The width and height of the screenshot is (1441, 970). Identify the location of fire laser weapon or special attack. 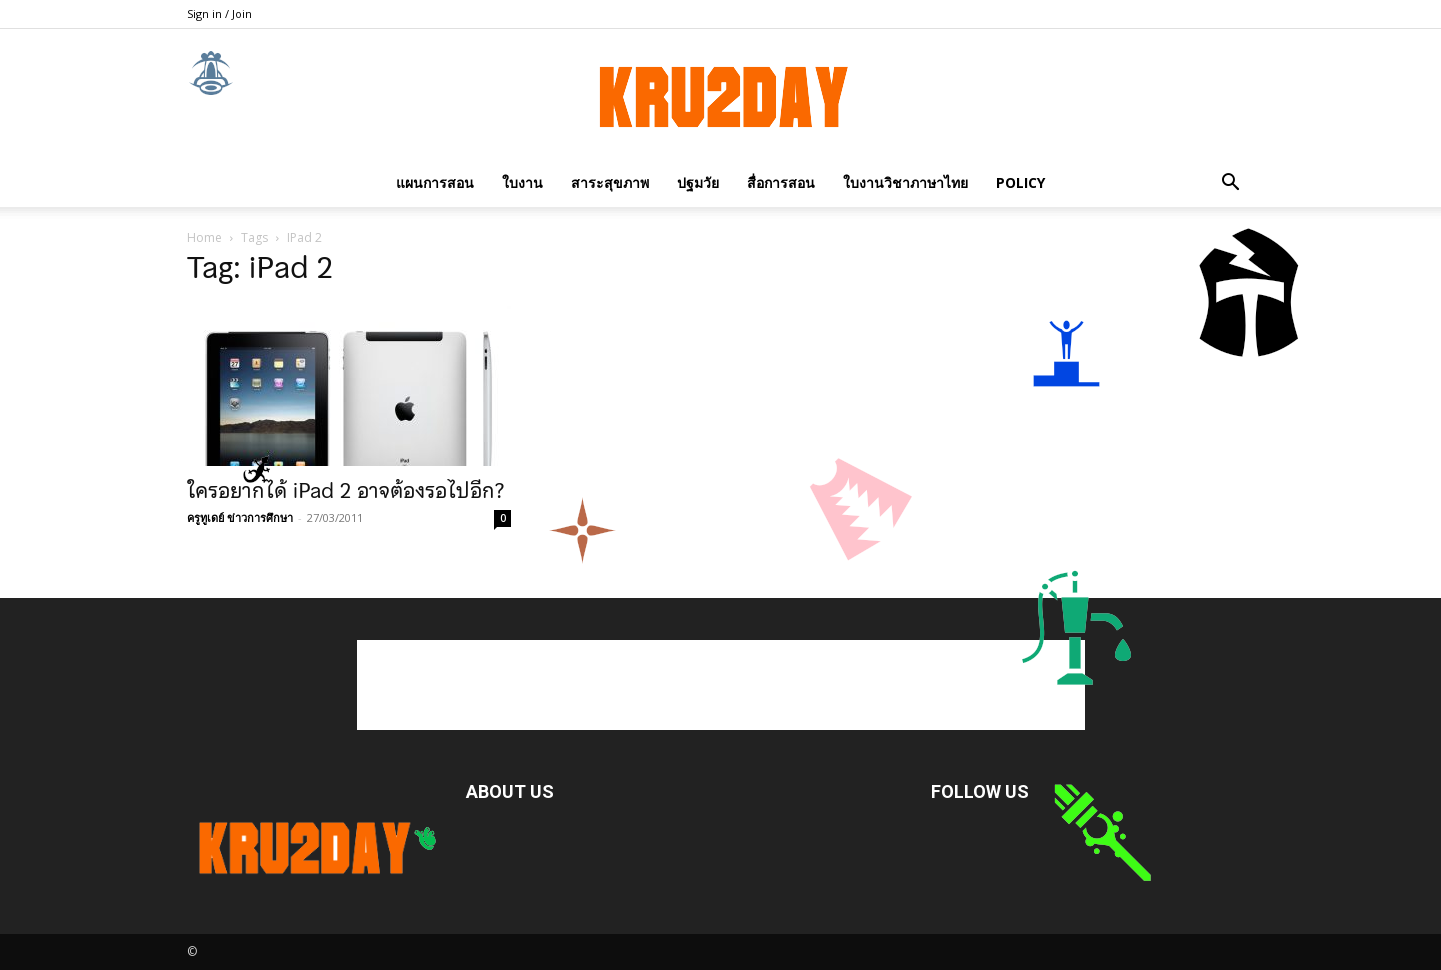
(1102, 832).